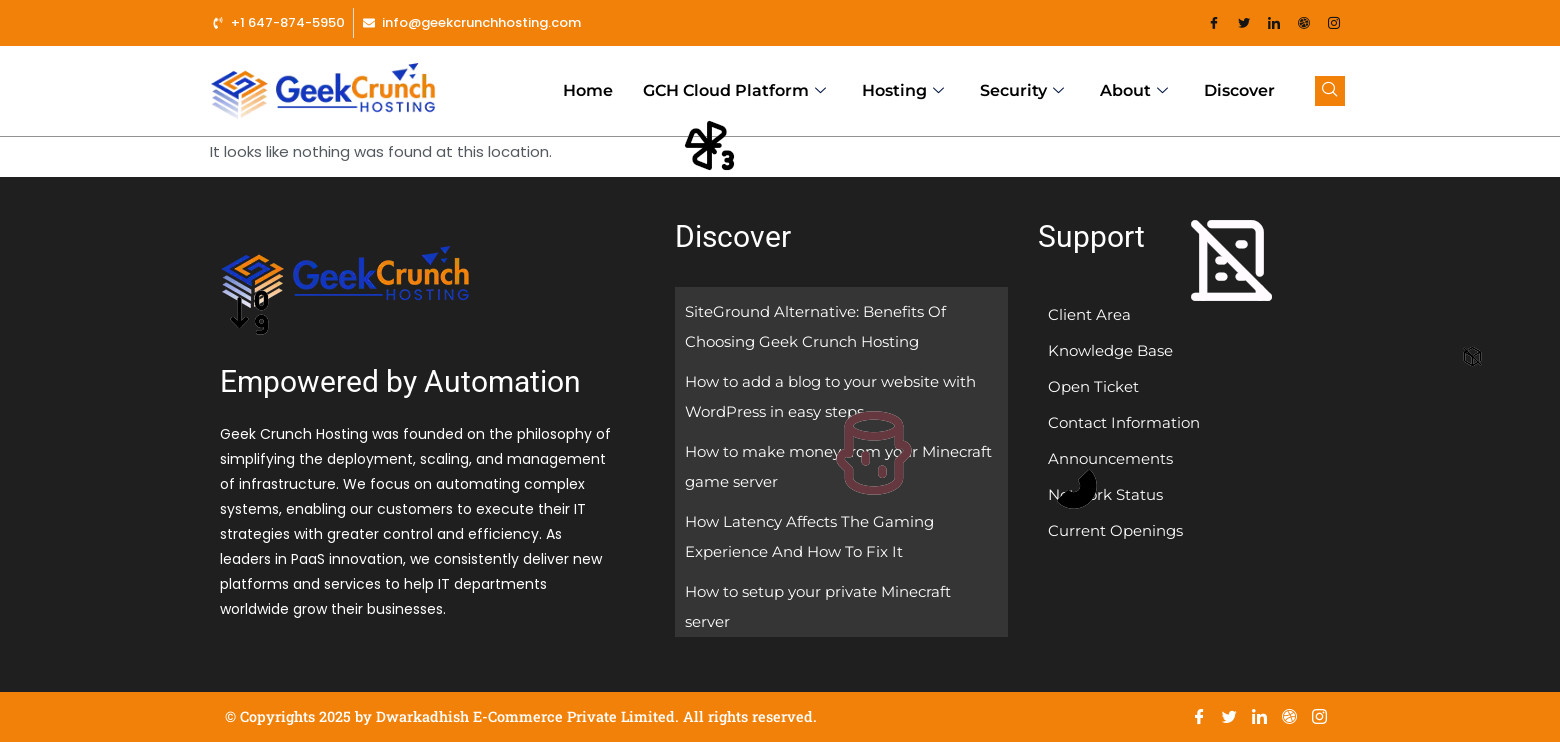 Image resolution: width=1560 pixels, height=742 pixels. What do you see at coordinates (709, 145) in the screenshot?
I see `set car fan speed to level 3` at bounding box center [709, 145].